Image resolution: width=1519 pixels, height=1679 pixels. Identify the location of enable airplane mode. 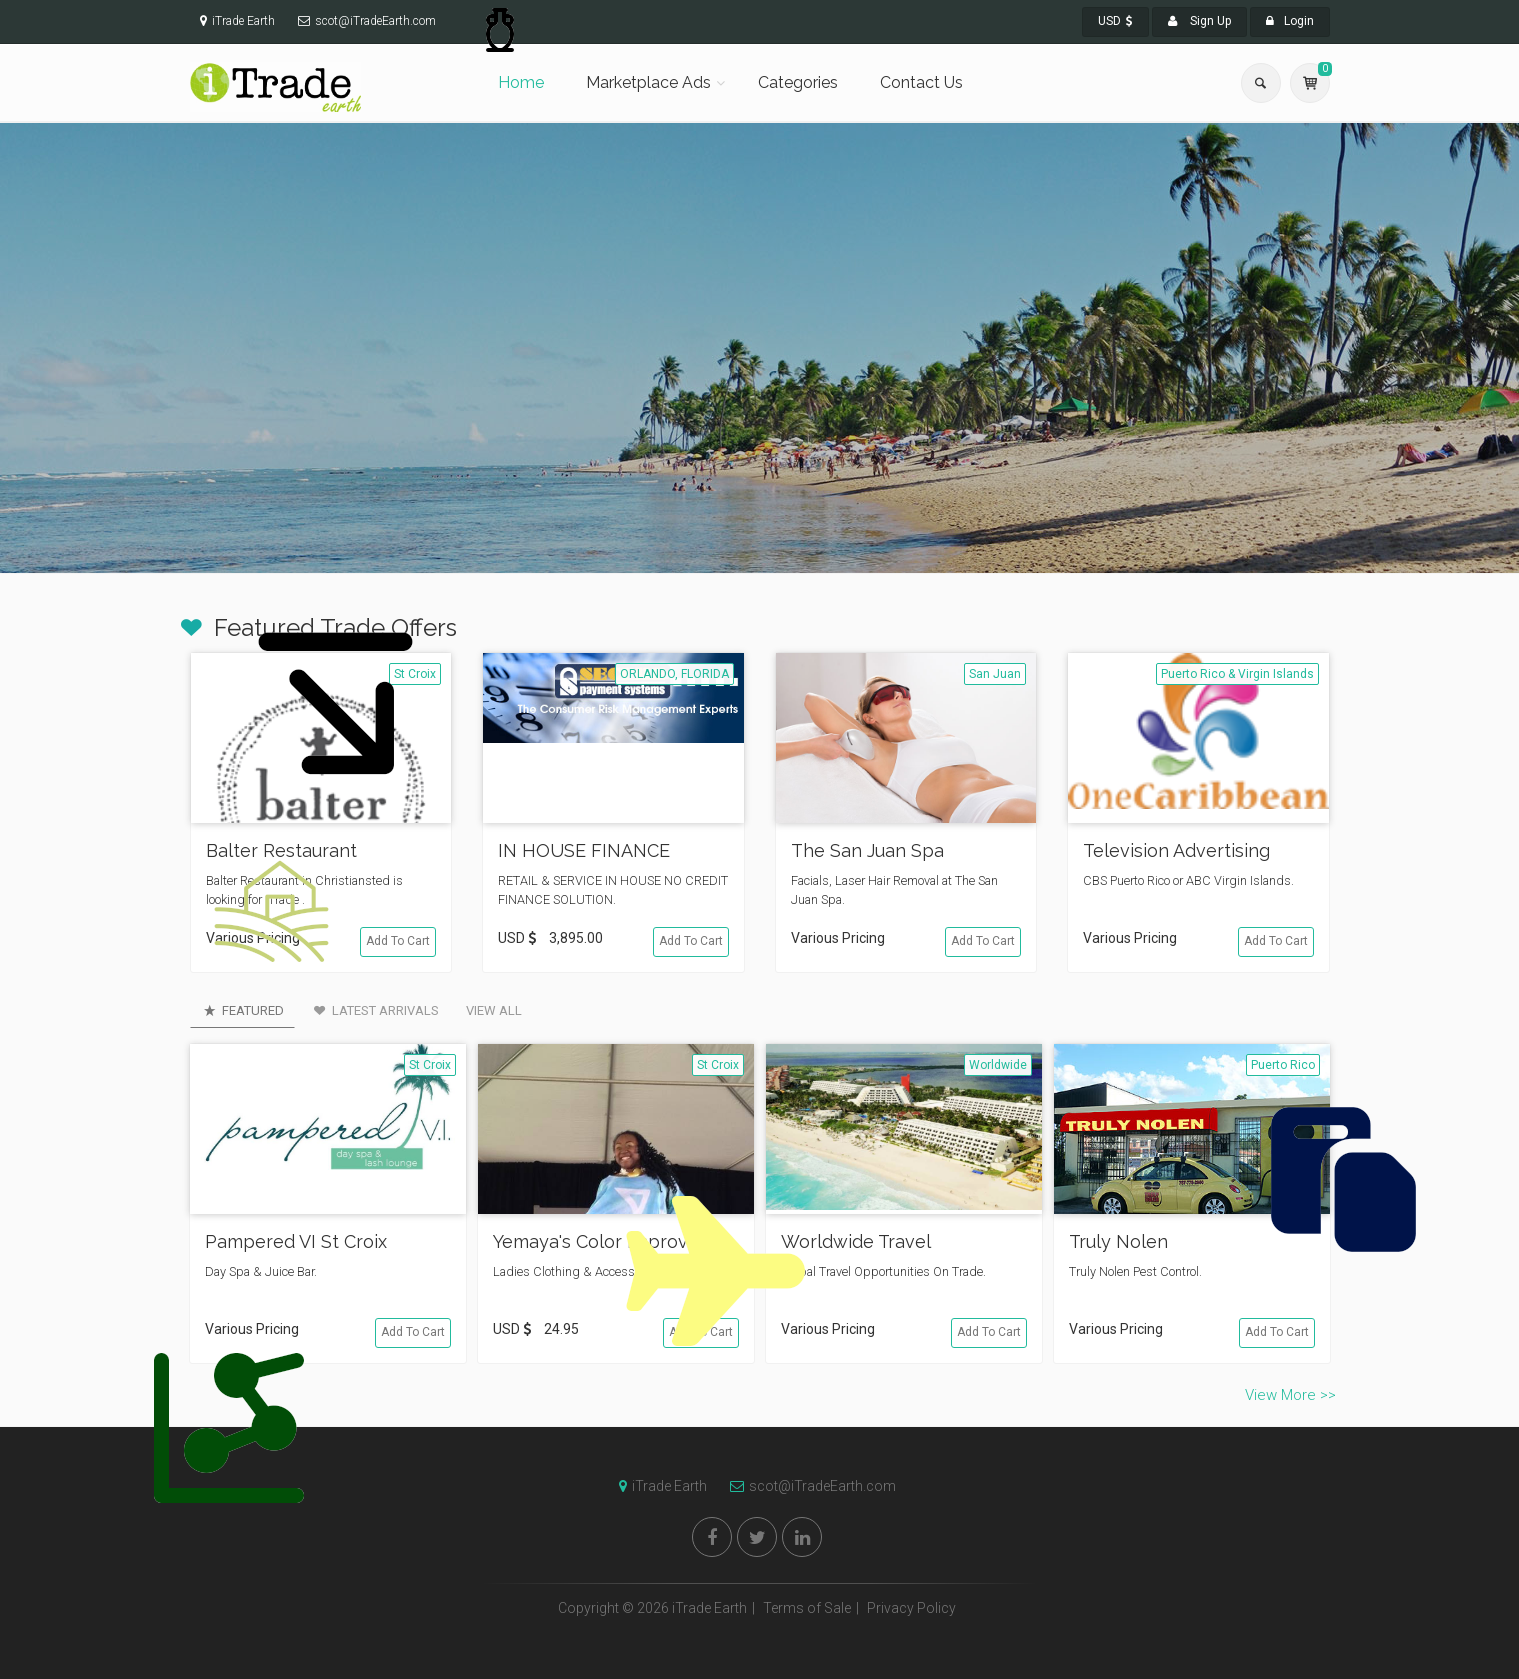
(715, 1271).